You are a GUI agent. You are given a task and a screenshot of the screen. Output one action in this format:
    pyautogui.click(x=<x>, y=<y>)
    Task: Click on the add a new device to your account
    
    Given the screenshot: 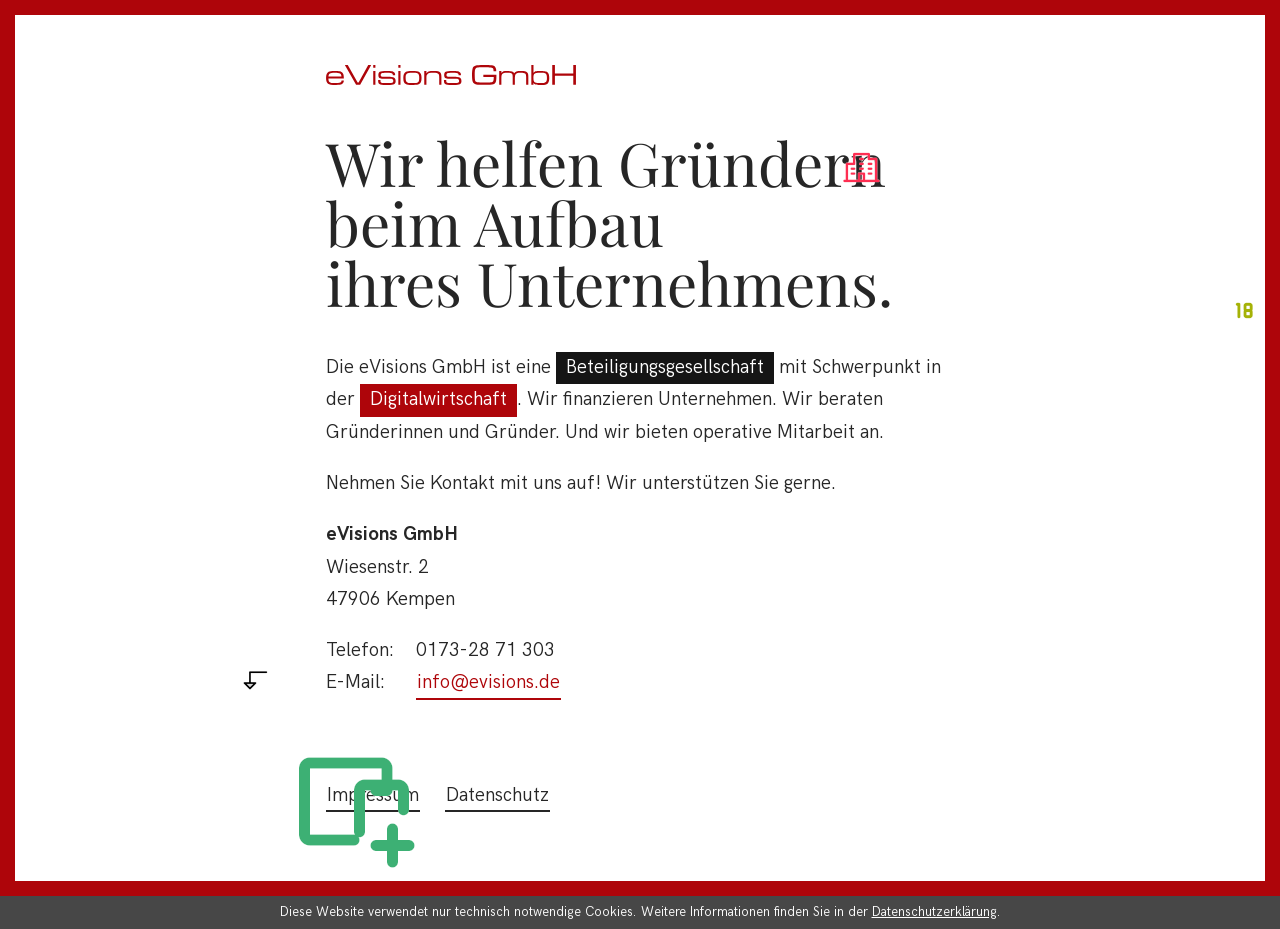 What is the action you would take?
    pyautogui.click(x=354, y=807)
    